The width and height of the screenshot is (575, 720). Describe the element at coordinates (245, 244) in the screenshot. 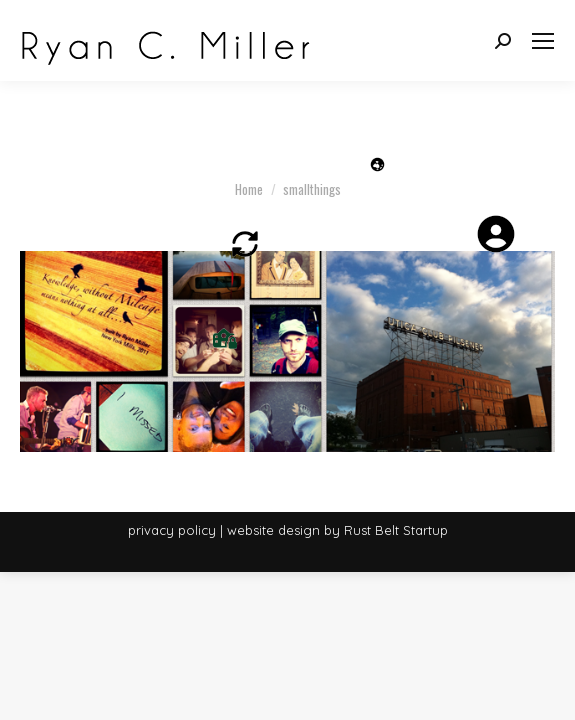

I see `refresh or reload content` at that location.